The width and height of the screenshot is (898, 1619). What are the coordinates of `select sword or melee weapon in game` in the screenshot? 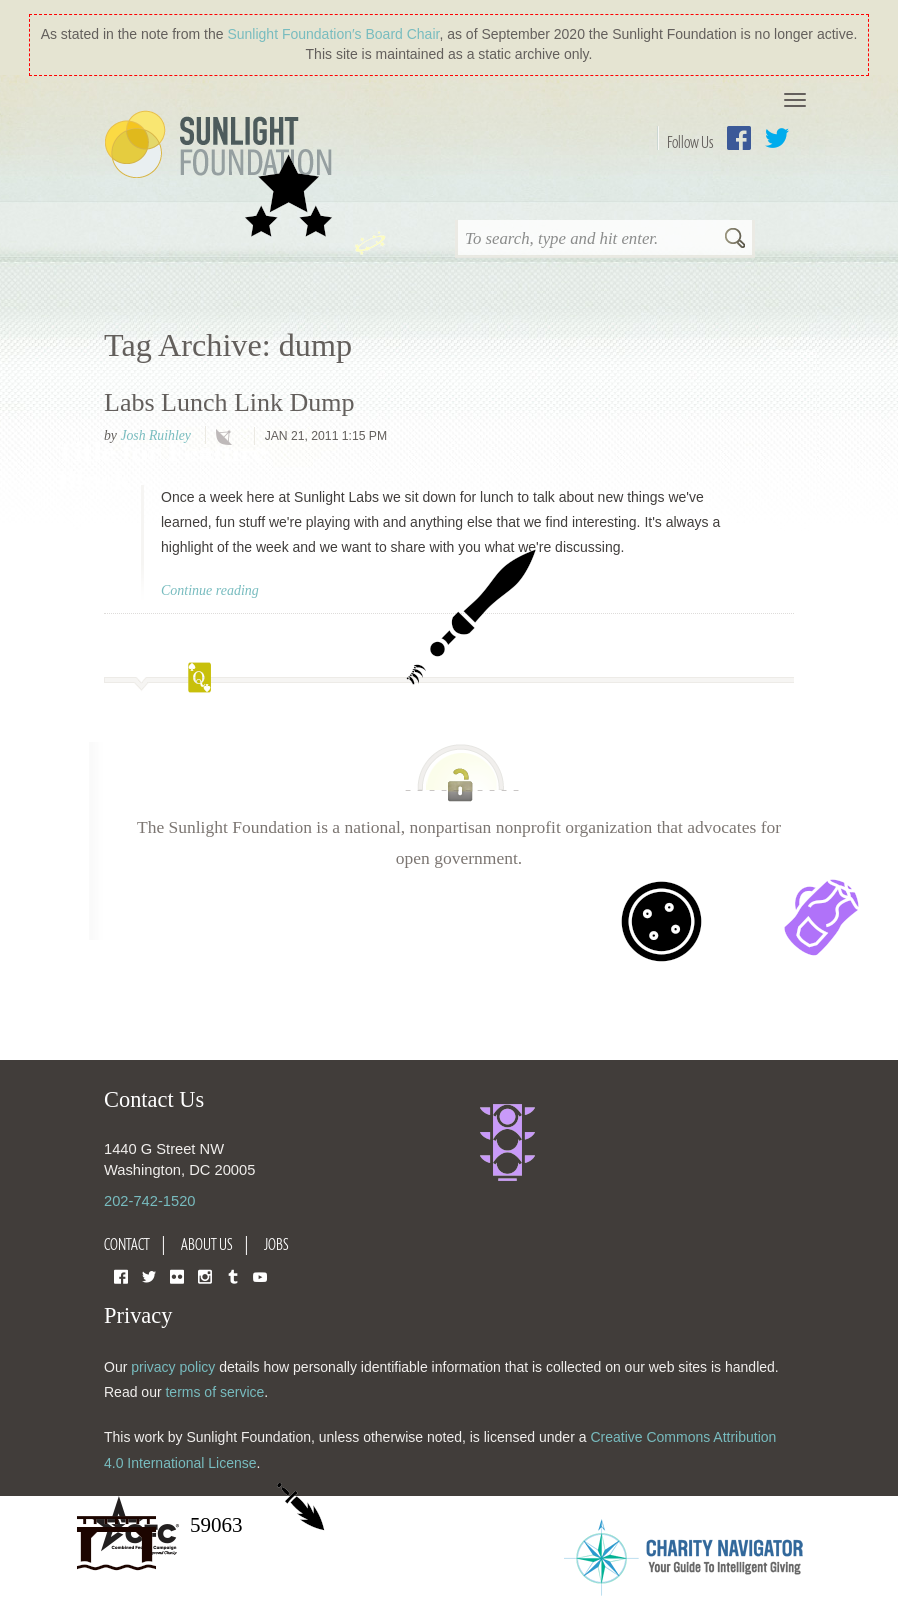 It's located at (483, 603).